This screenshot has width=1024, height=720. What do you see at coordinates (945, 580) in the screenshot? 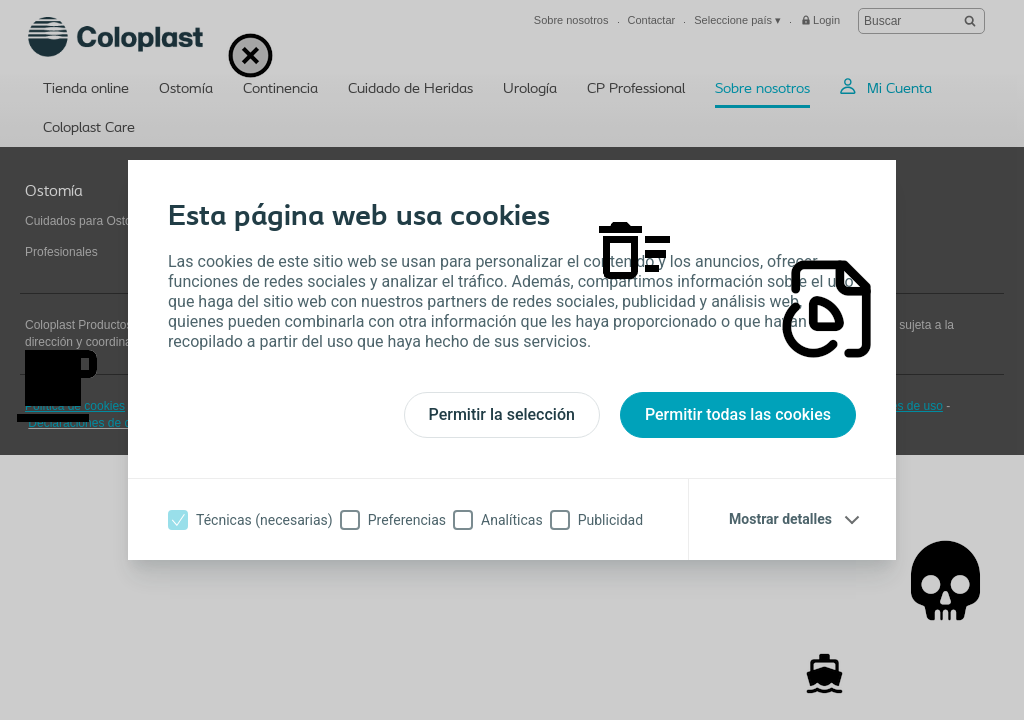
I see `indicates danger or hazardous content` at bounding box center [945, 580].